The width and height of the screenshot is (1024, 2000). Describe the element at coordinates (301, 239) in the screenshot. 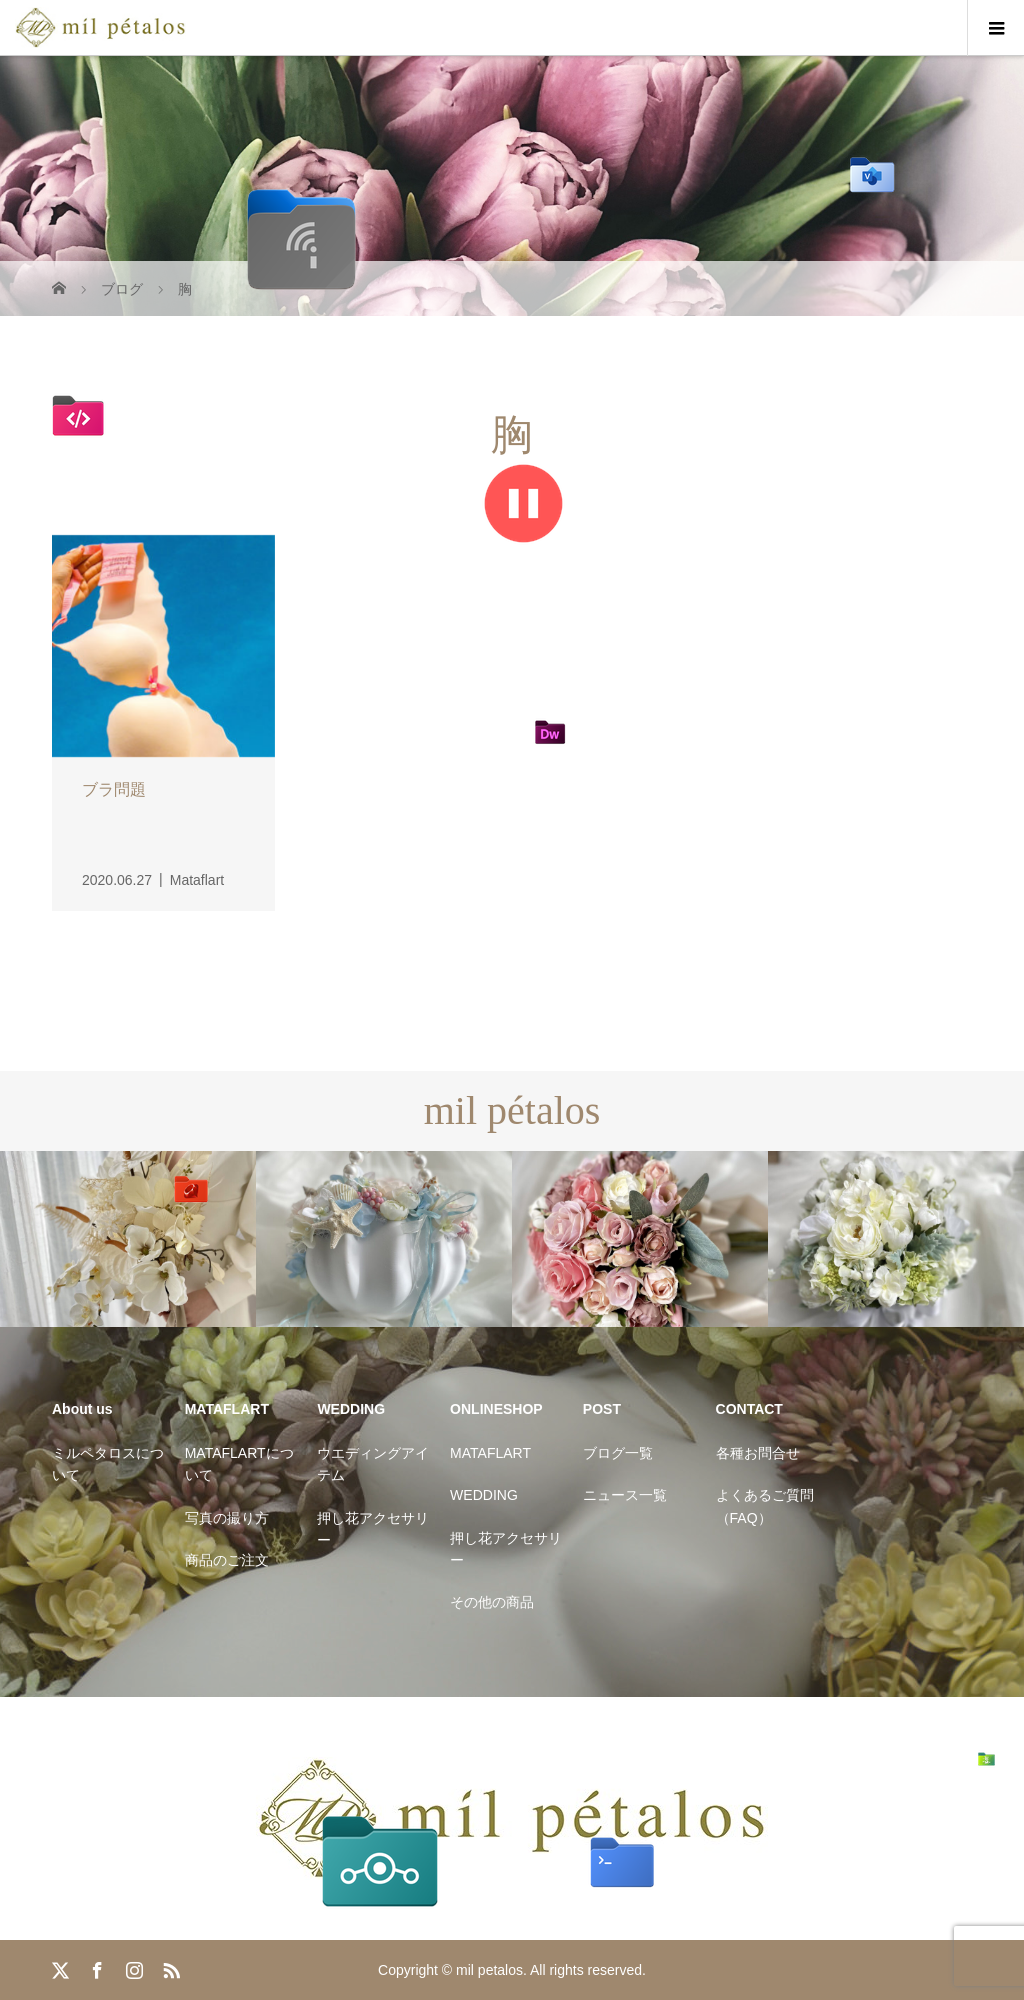

I see `open insync cloud sync folder` at that location.